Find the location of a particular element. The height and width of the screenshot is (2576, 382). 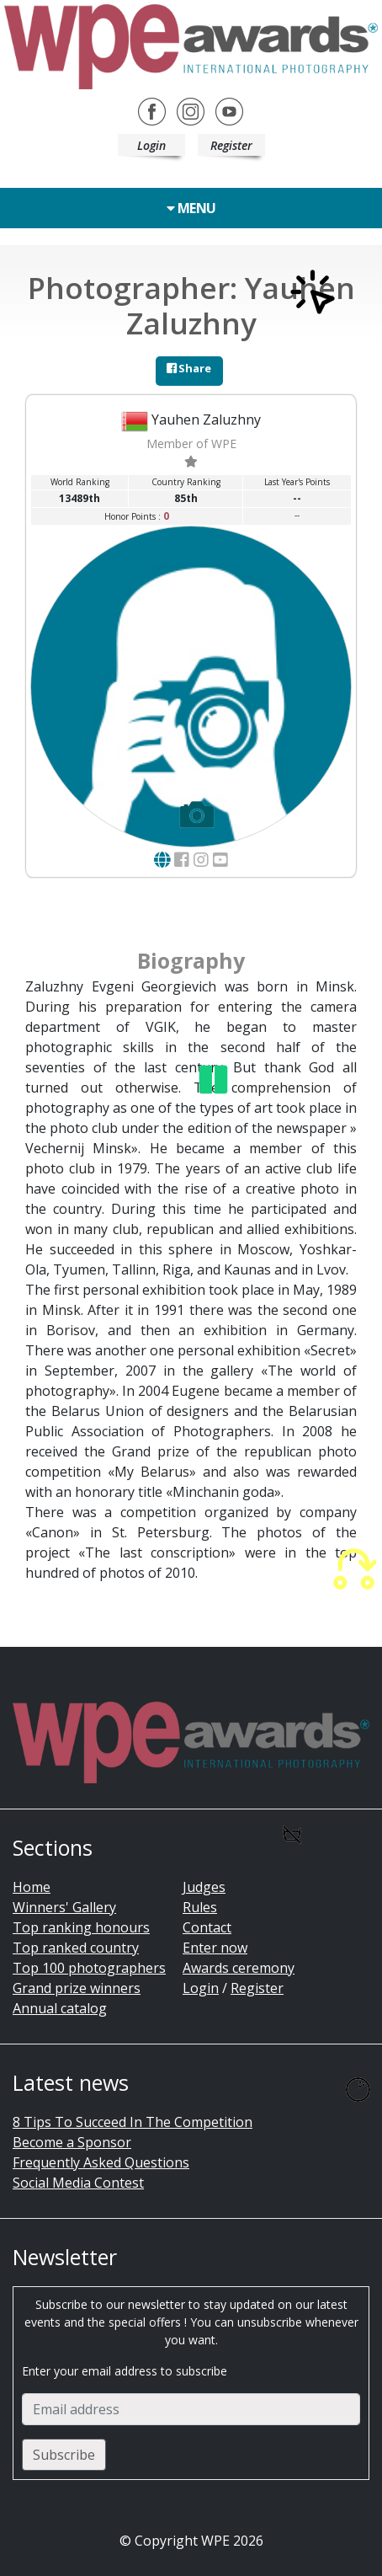

do not wash or laundry not available is located at coordinates (292, 1835).